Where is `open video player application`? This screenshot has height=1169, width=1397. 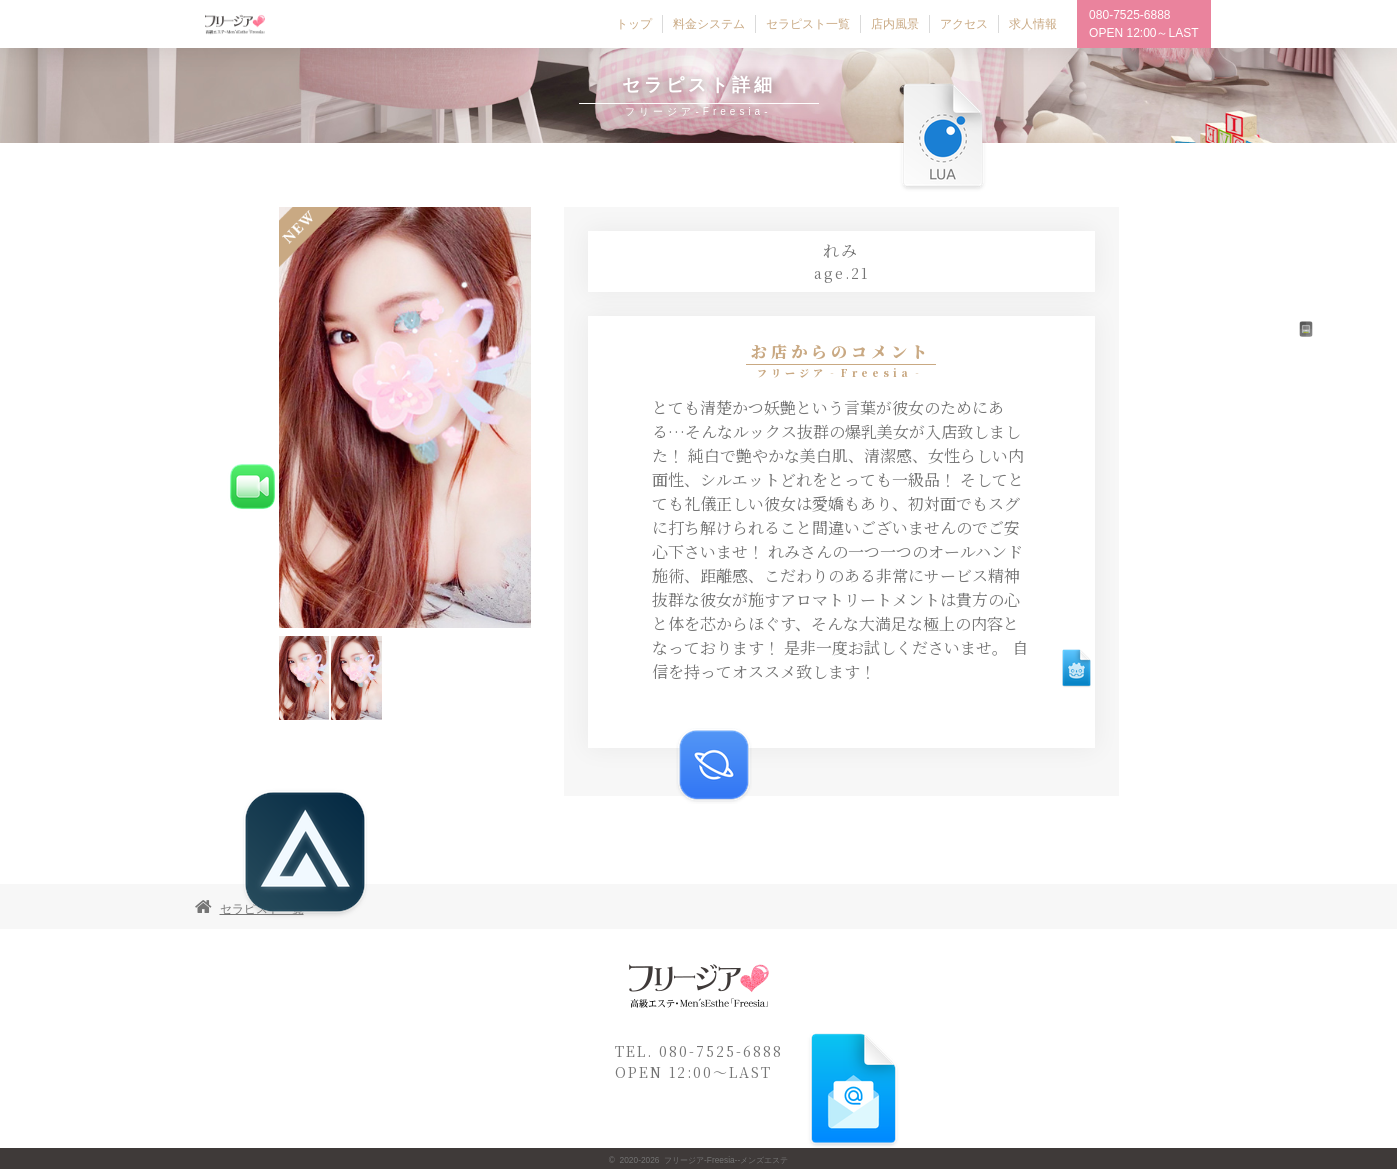 open video player application is located at coordinates (252, 486).